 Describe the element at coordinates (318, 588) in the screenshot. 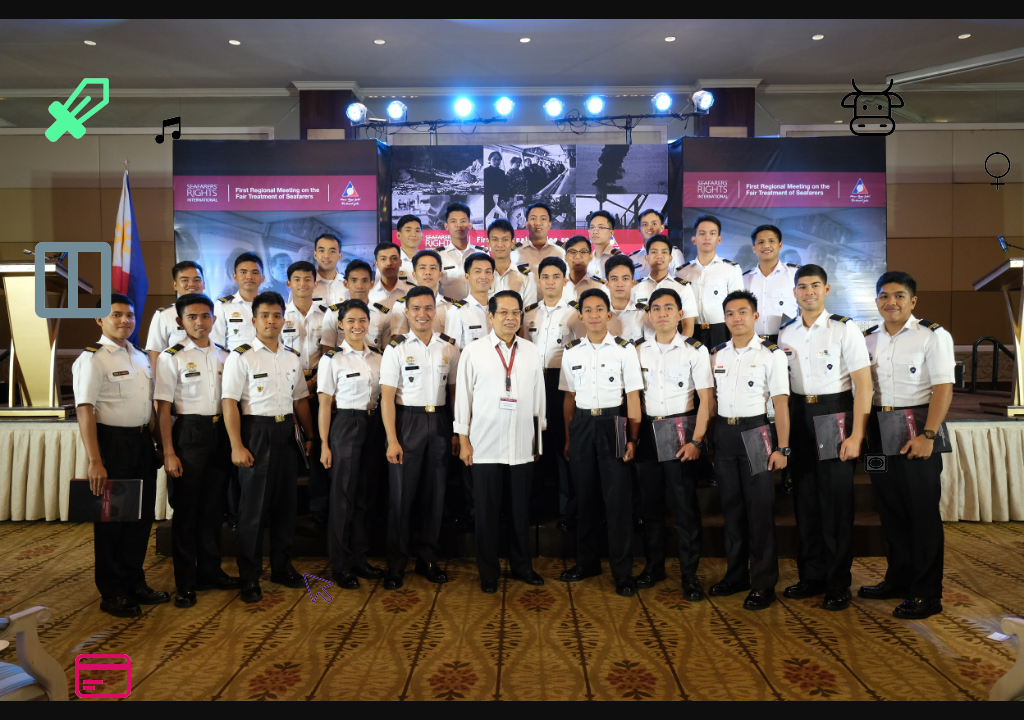

I see `mouse cursor indicator` at that location.